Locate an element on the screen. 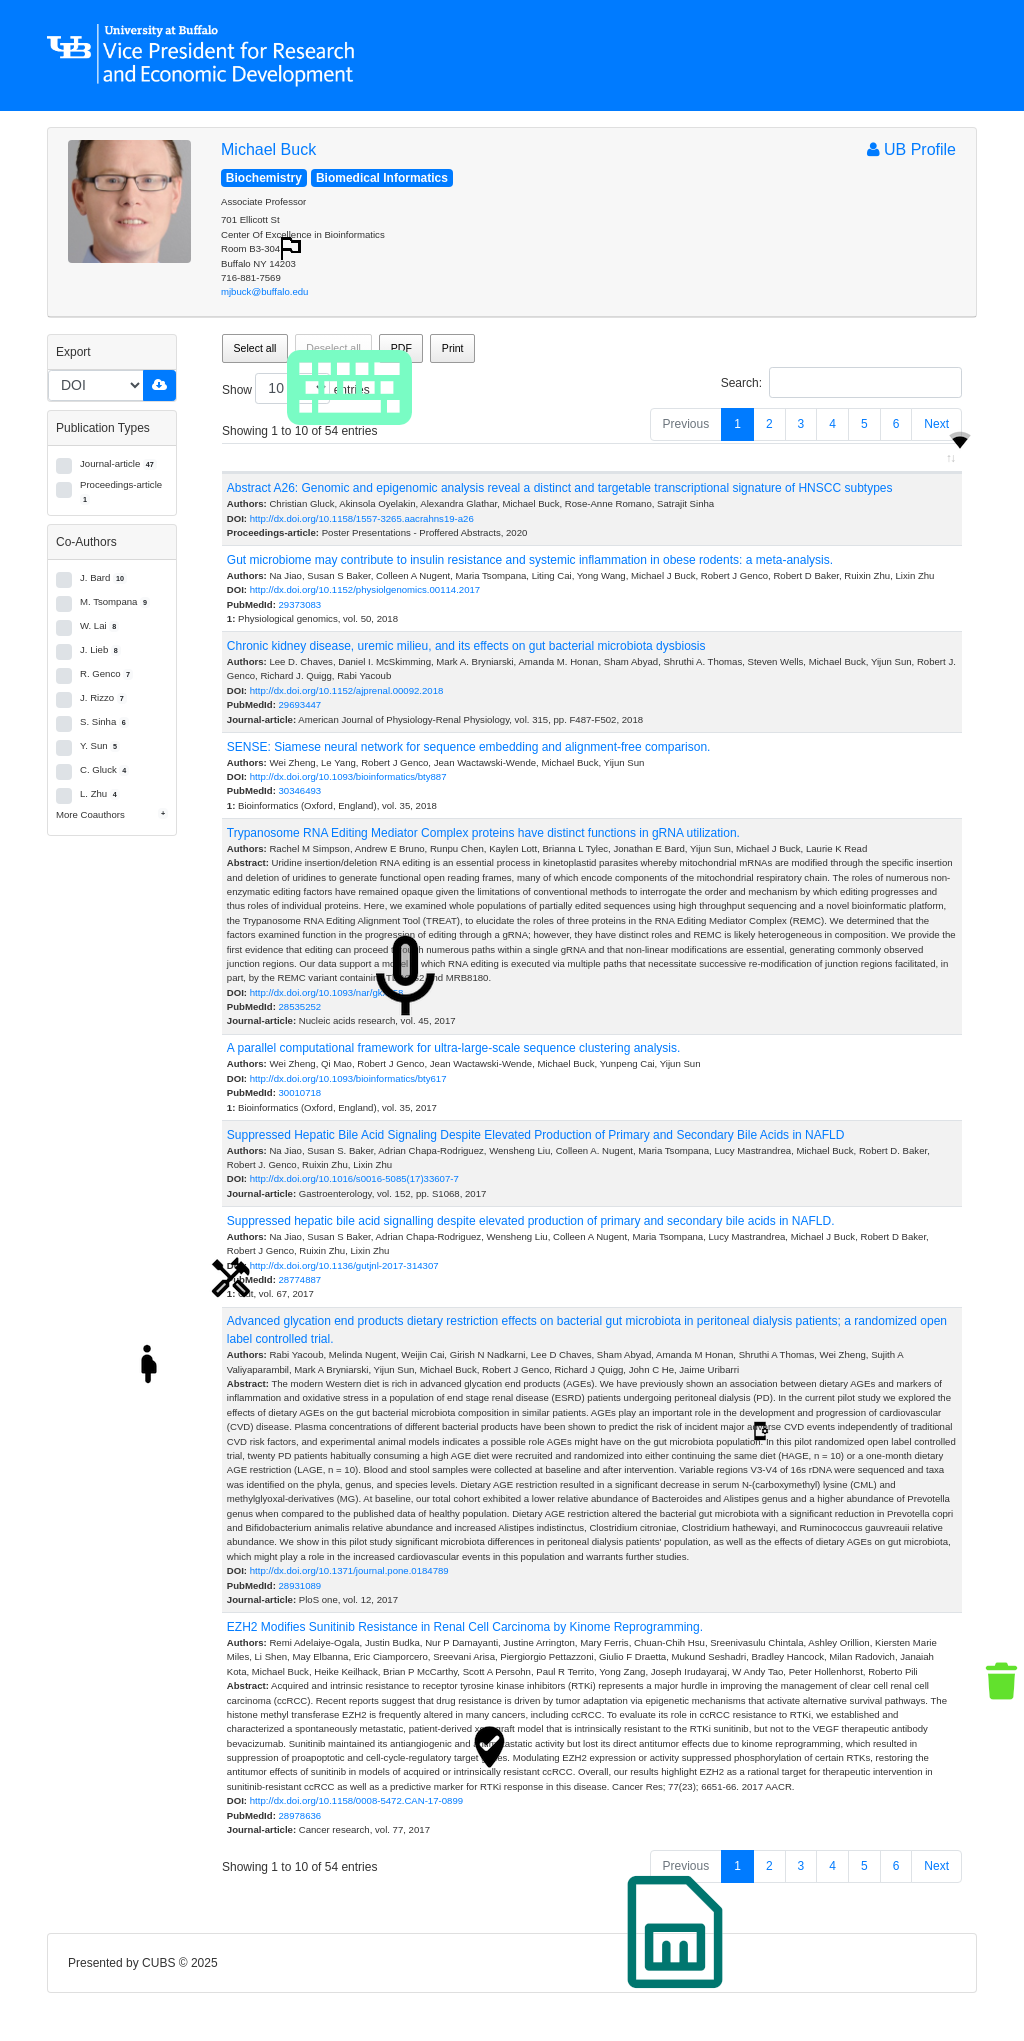  indicates moderate wifi signal strength is located at coordinates (960, 440).